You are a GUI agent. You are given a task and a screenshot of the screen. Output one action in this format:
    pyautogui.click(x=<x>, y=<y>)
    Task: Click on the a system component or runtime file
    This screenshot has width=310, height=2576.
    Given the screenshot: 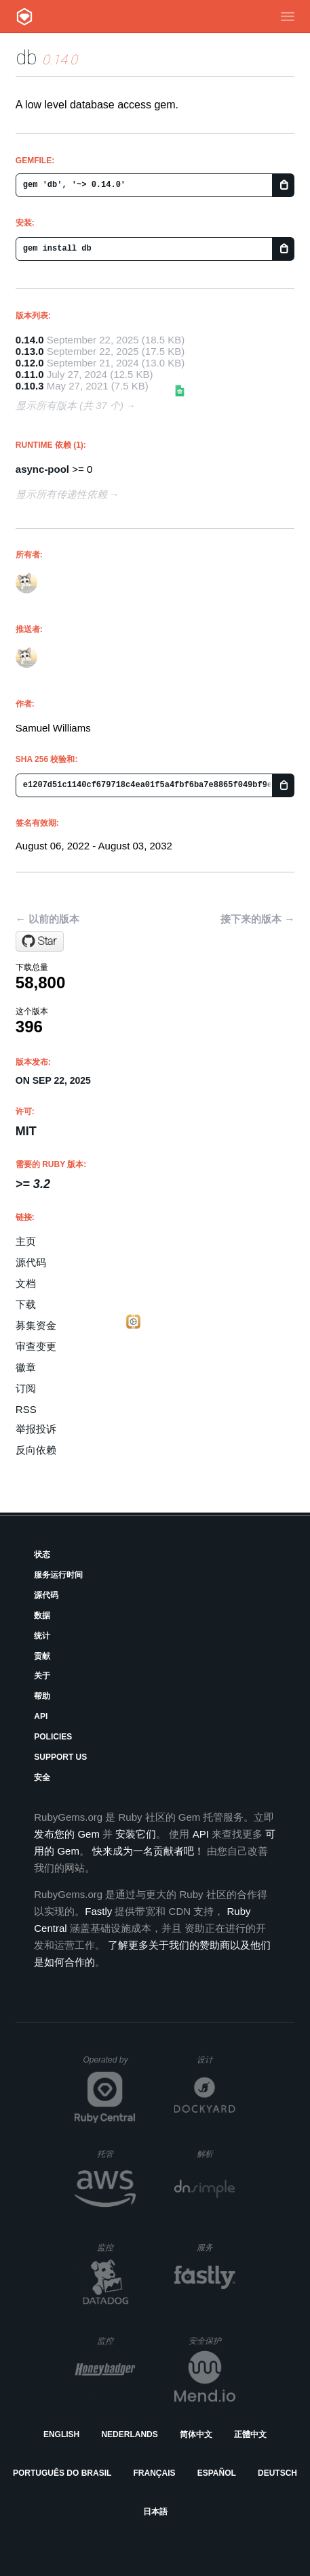 What is the action you would take?
    pyautogui.click(x=133, y=1322)
    